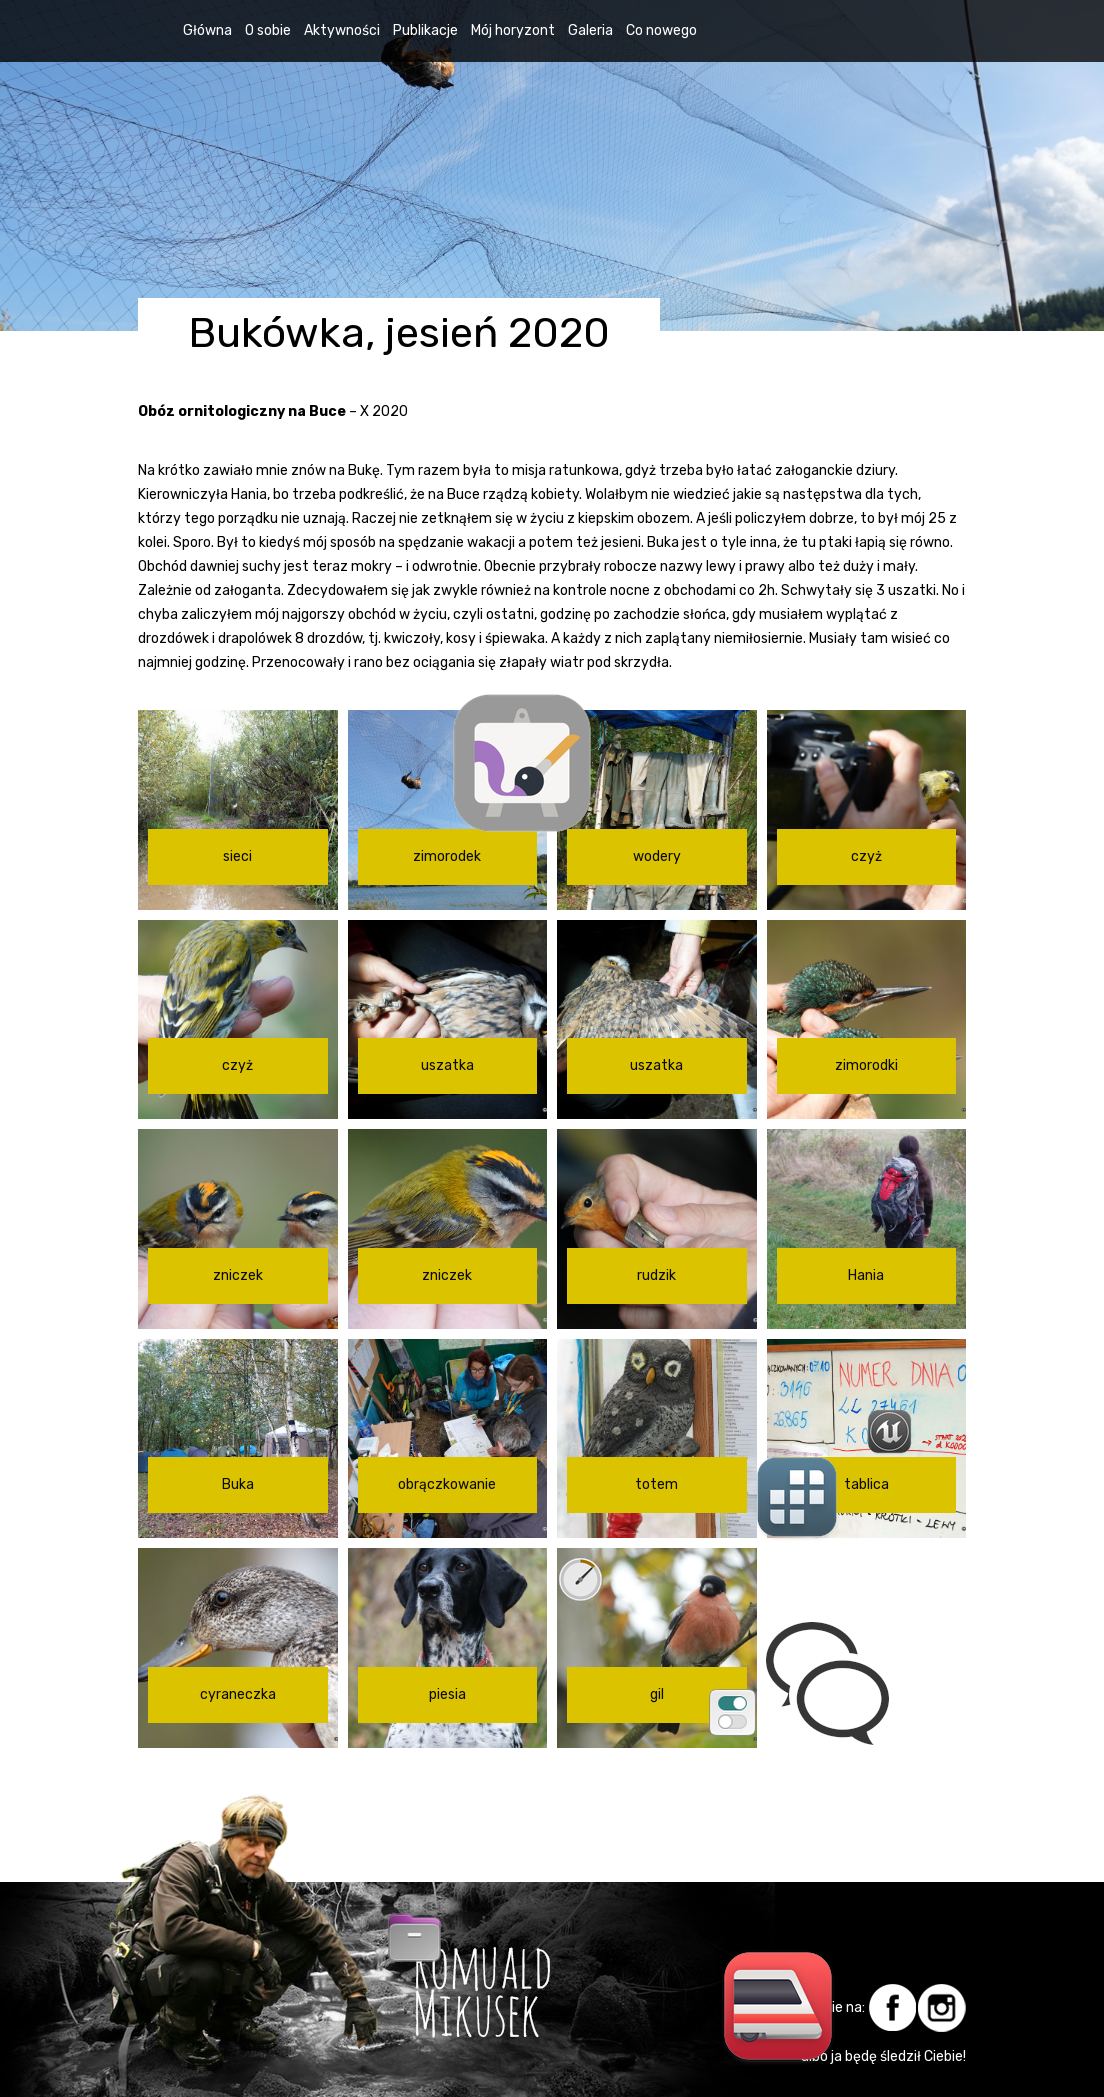 The width and height of the screenshot is (1104, 2097). What do you see at coordinates (522, 763) in the screenshot?
I see `create or design a new software project` at bounding box center [522, 763].